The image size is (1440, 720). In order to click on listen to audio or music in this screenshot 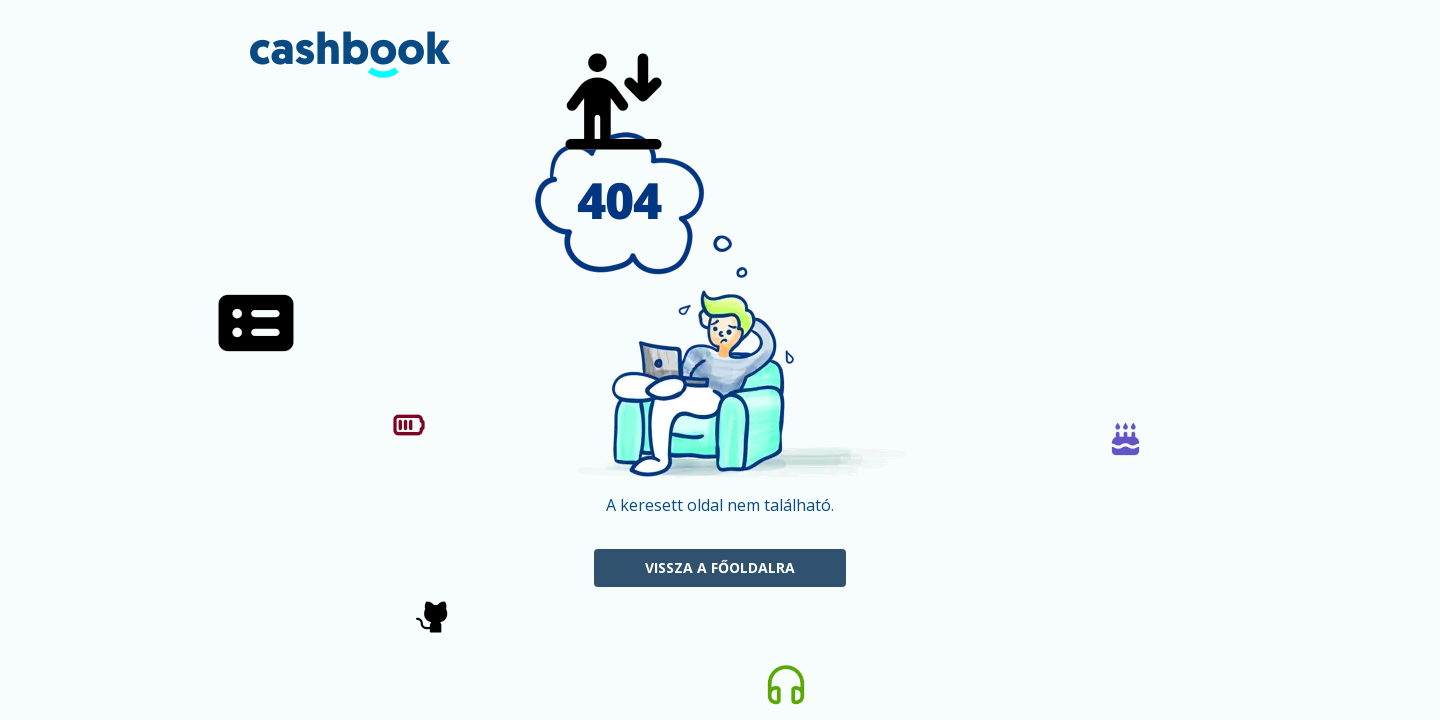, I will do `click(786, 686)`.